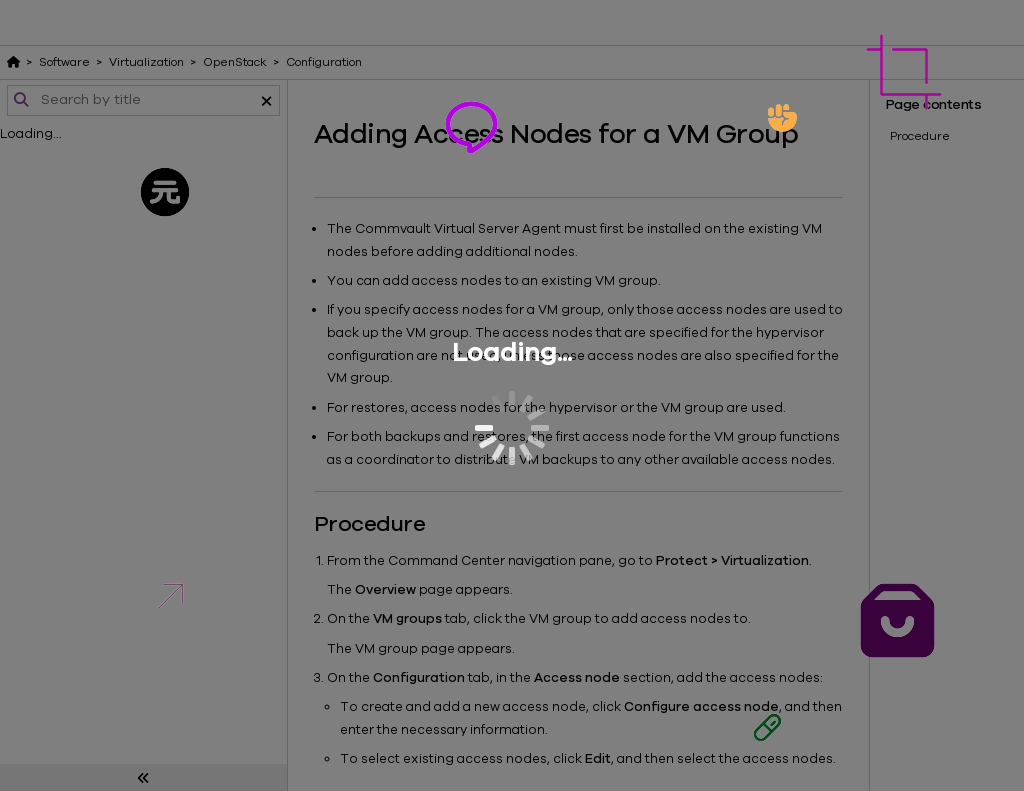 Image resolution: width=1024 pixels, height=791 pixels. I want to click on indicates solidarity or support action, so click(782, 117).